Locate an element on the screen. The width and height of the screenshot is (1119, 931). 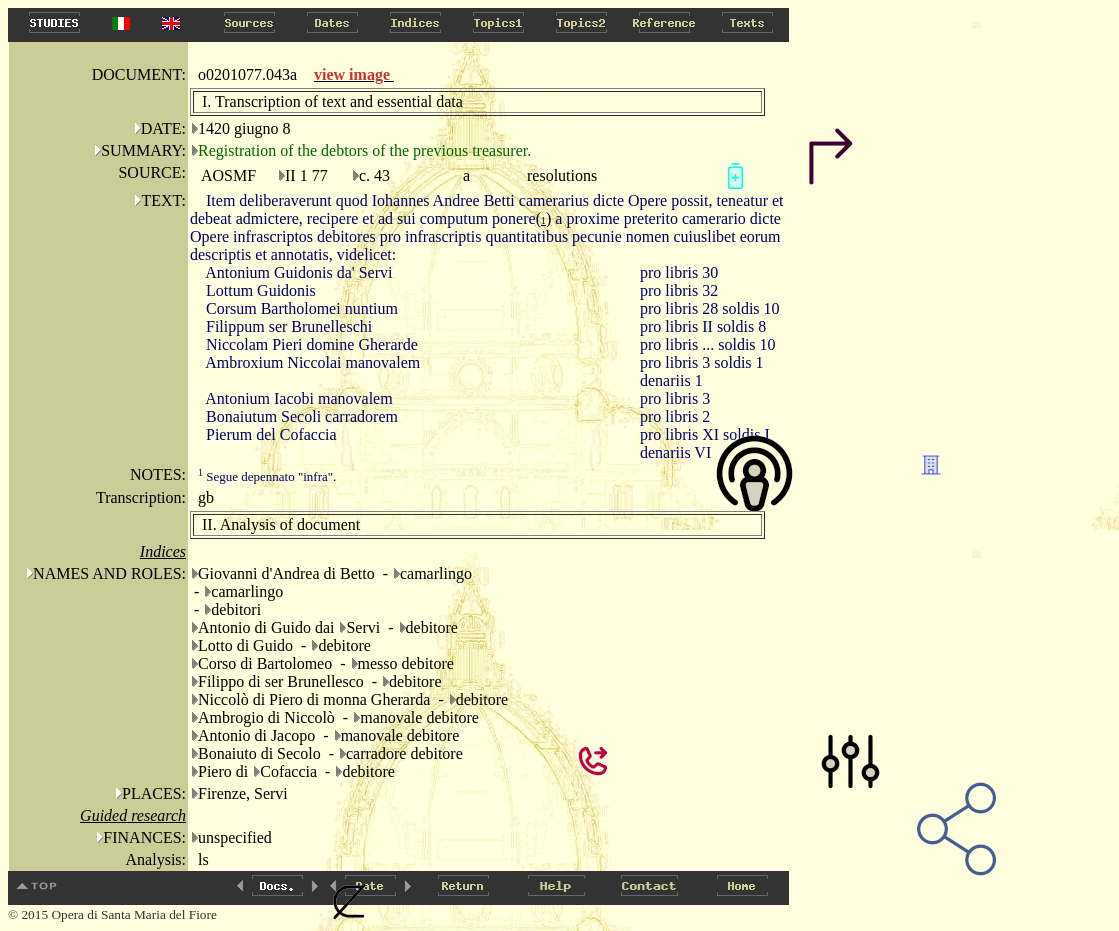
adjust settings or preferences is located at coordinates (850, 761).